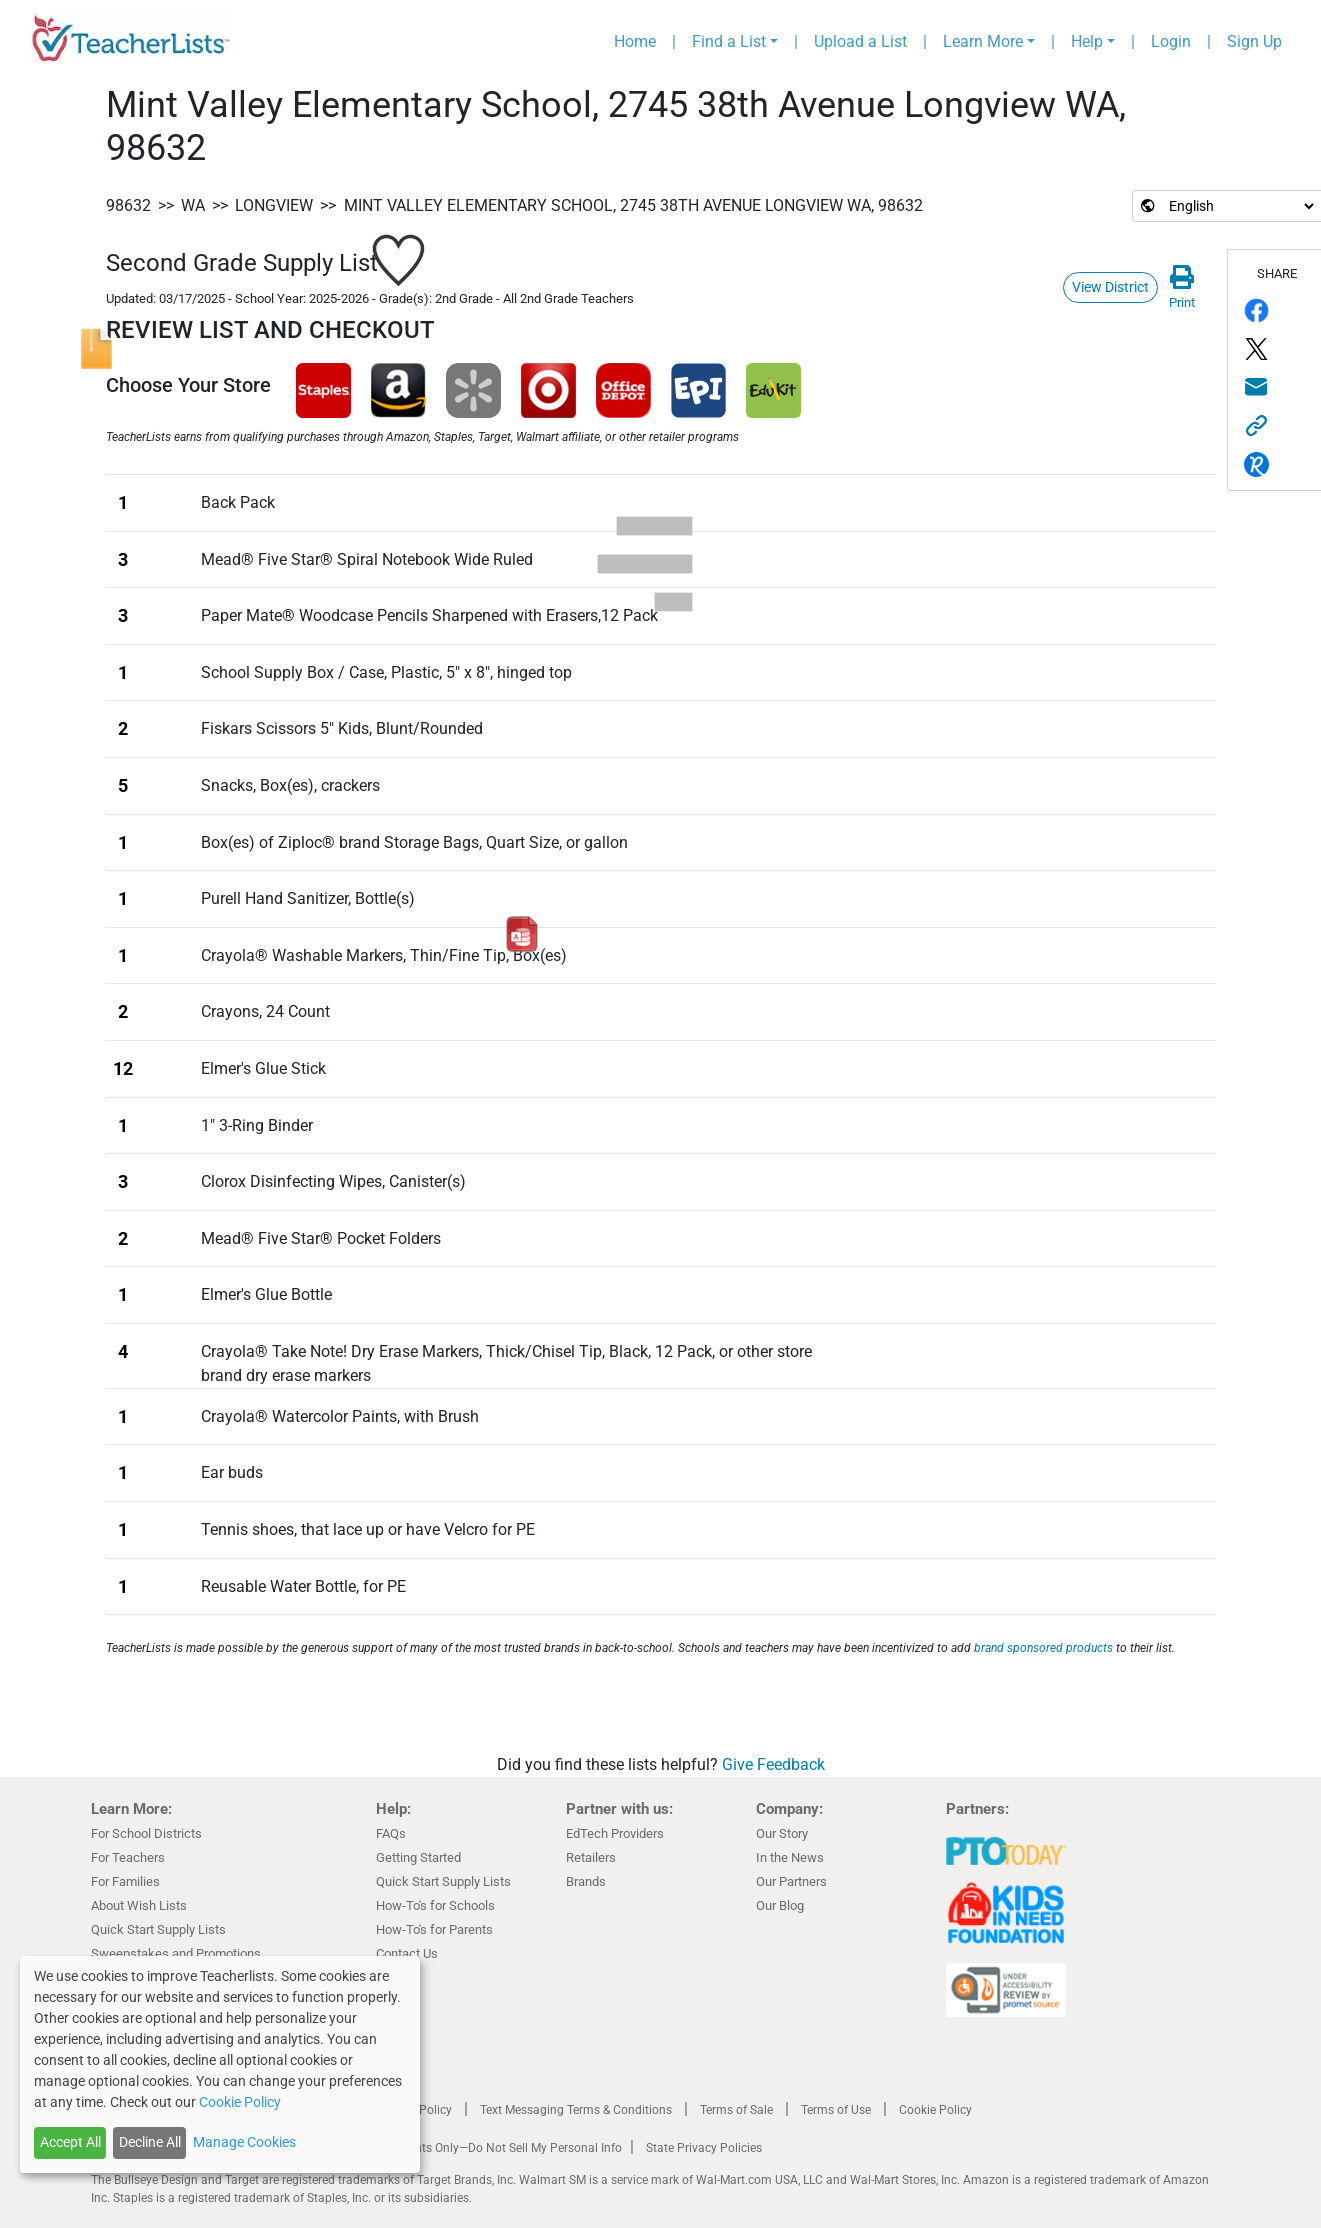  Describe the element at coordinates (645, 564) in the screenshot. I see `align text to the right margin` at that location.